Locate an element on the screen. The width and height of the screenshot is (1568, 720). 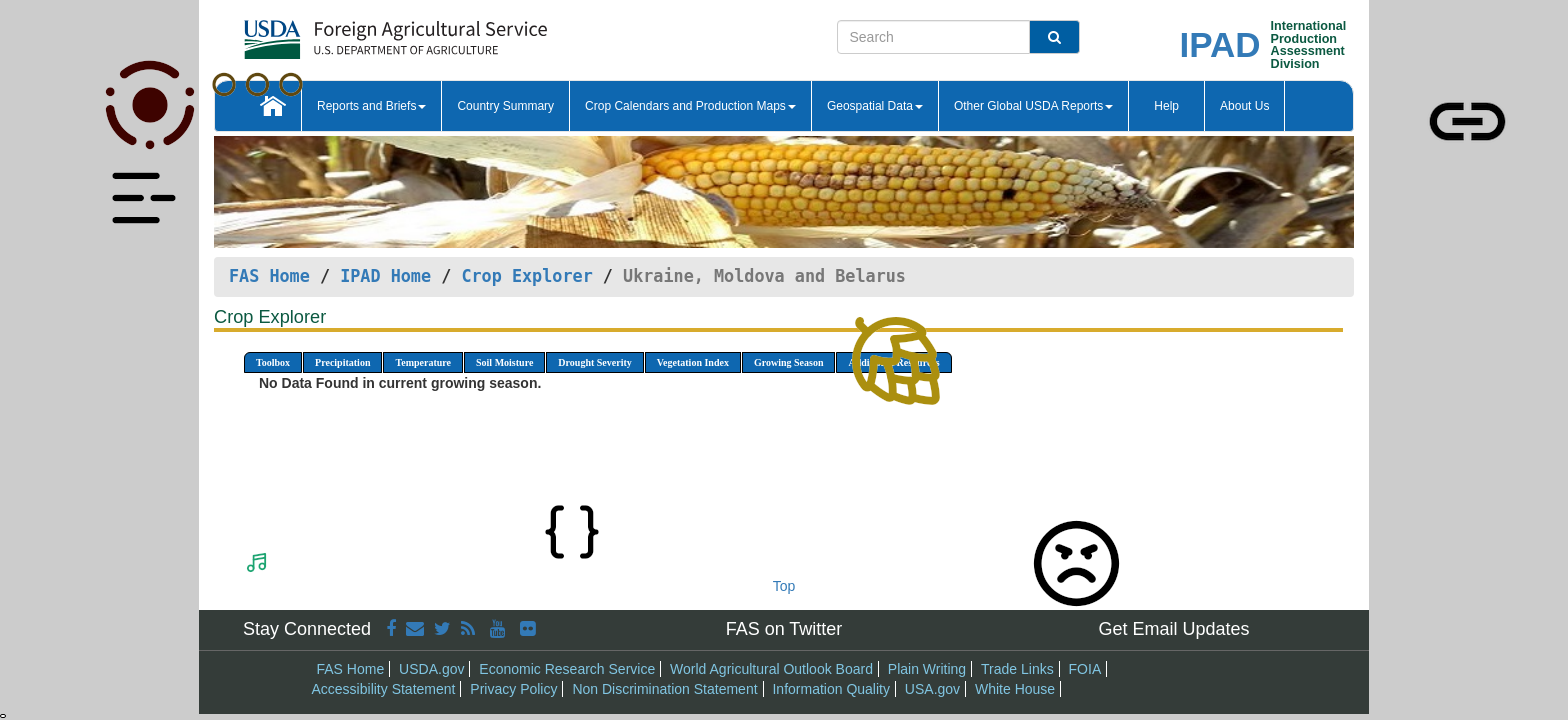
copy or share a link is located at coordinates (1467, 121).